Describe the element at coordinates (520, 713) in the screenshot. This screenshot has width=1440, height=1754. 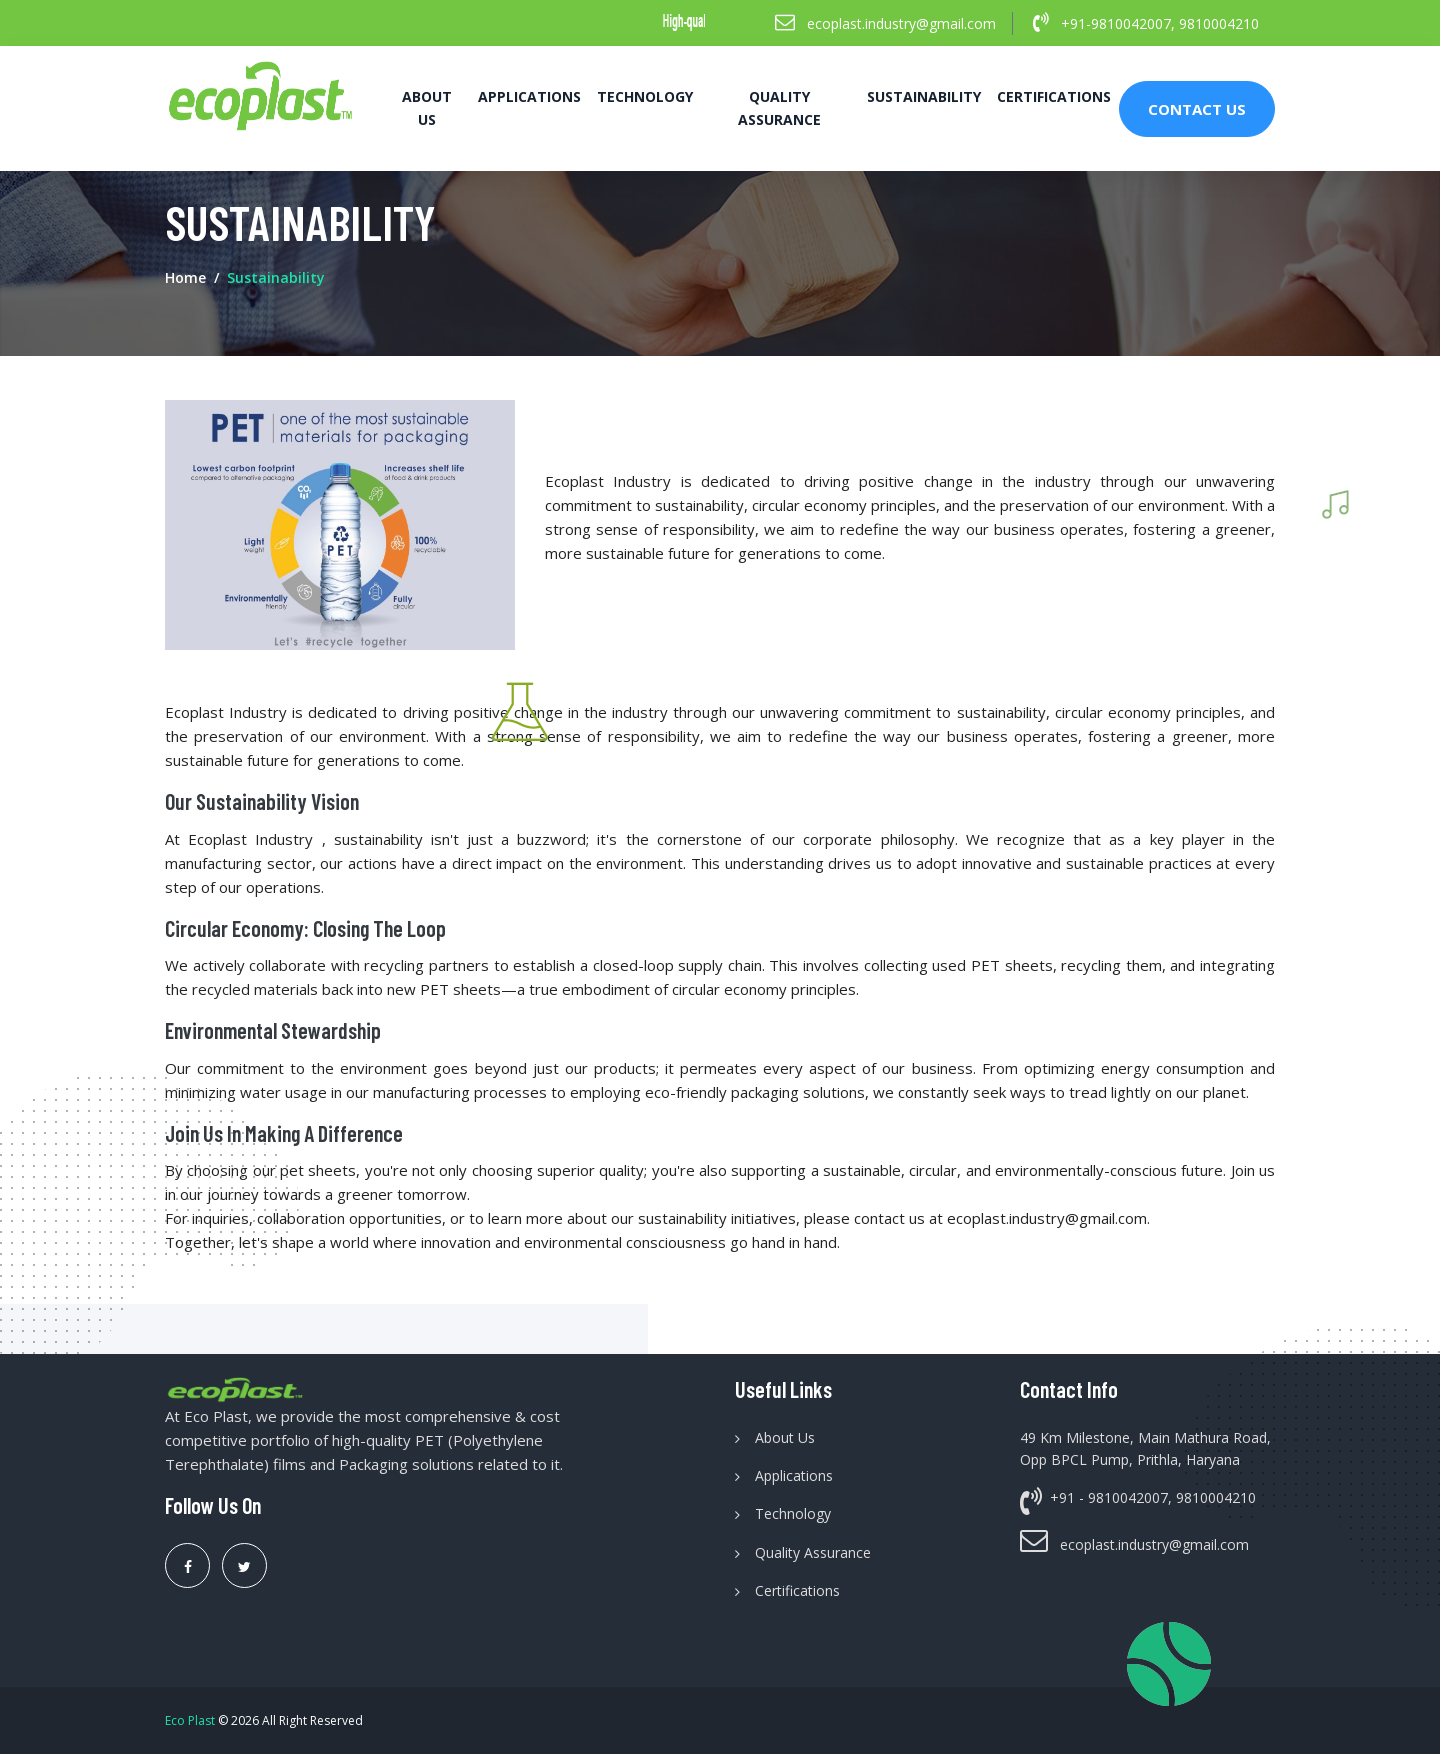
I see `access lab or experimental features` at that location.